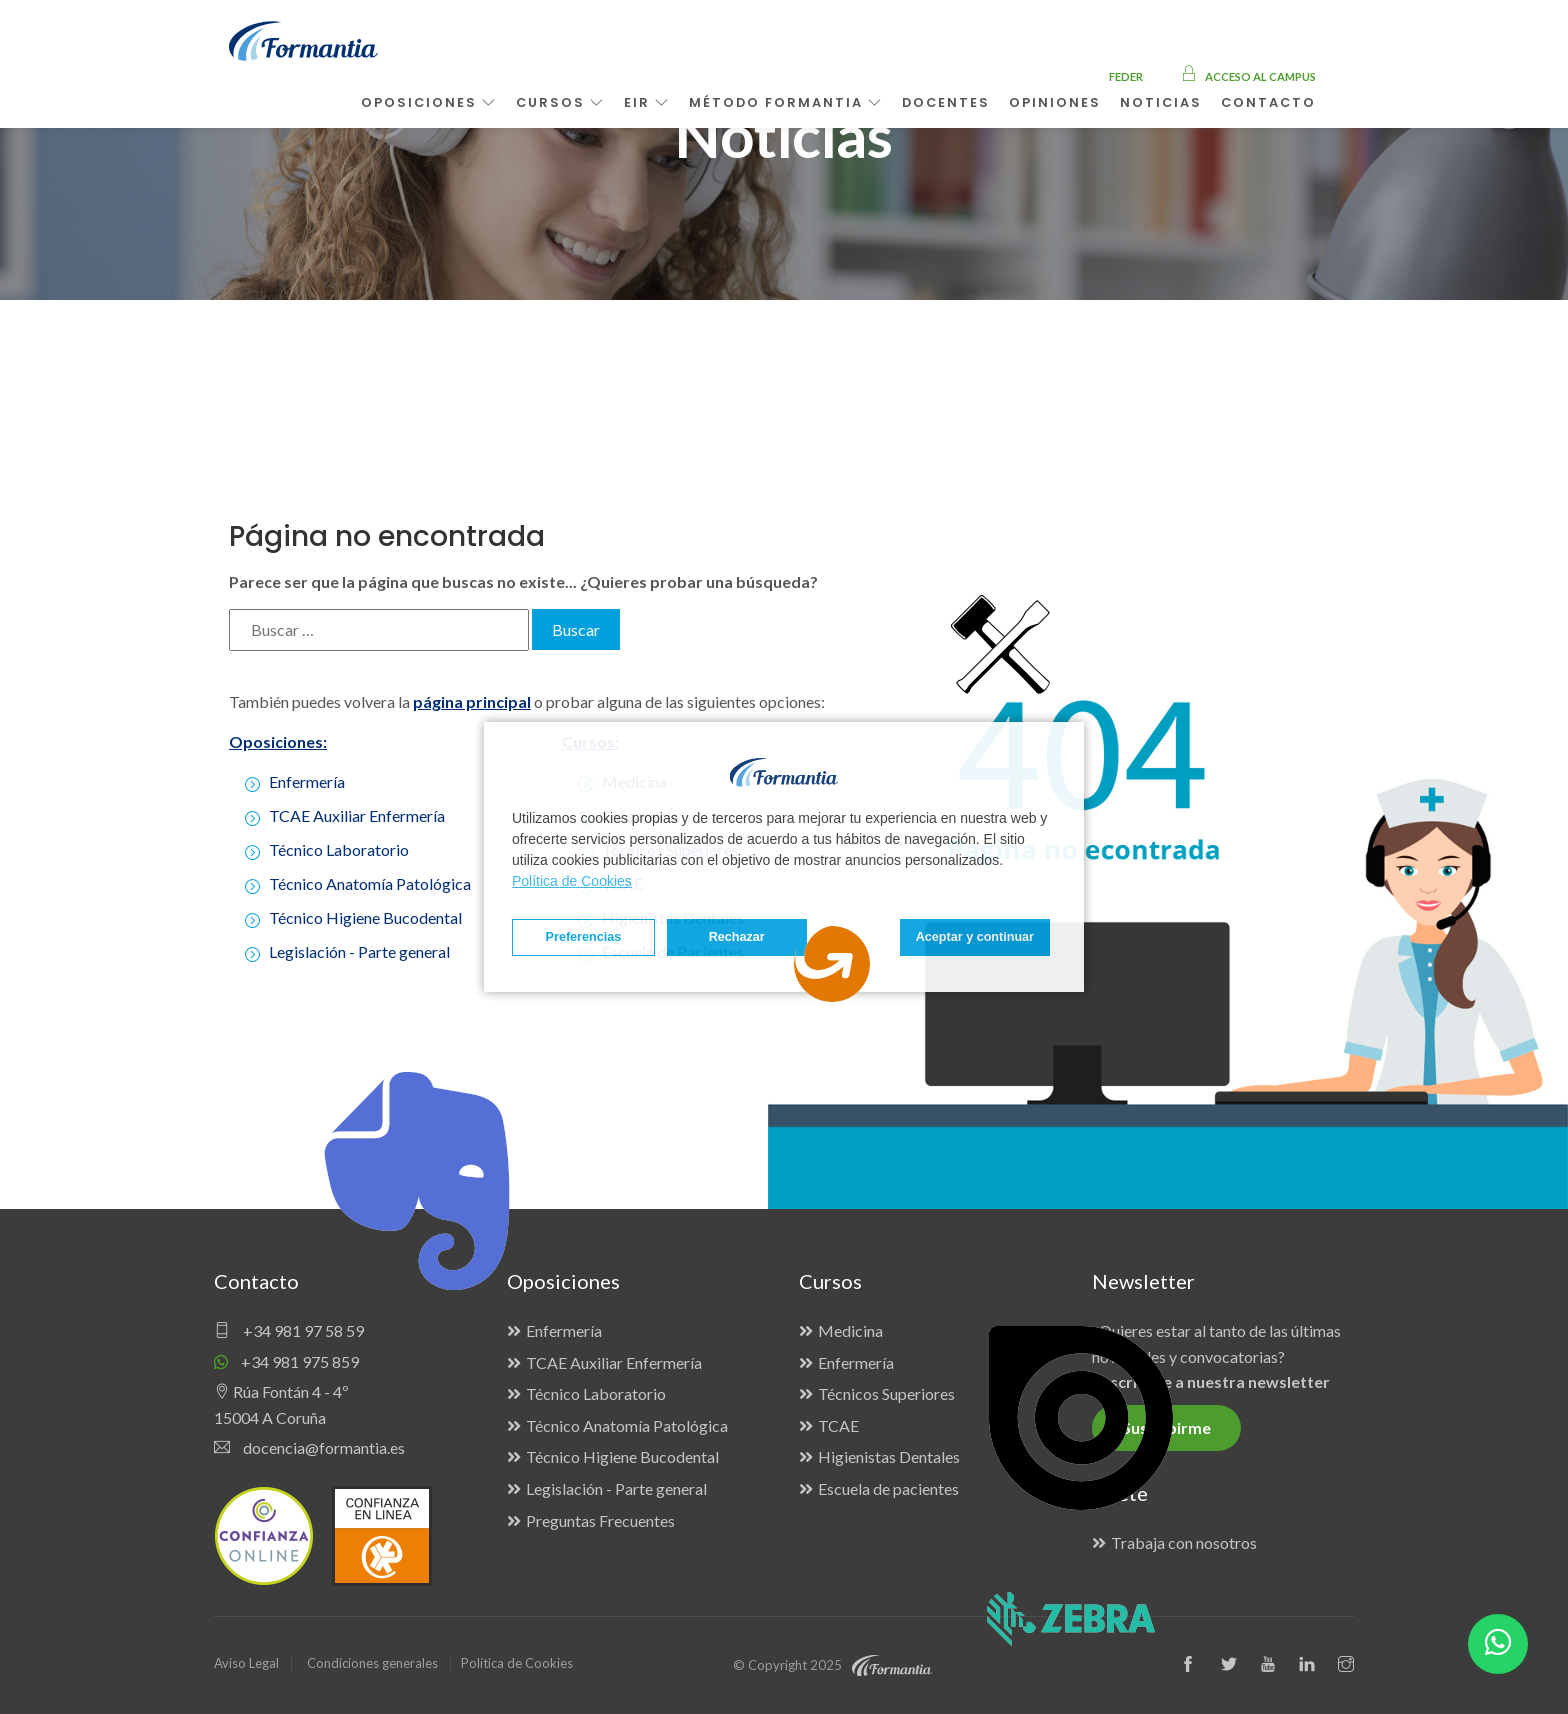  Describe the element at coordinates (832, 964) in the screenshot. I see `open the MoneyGram app` at that location.